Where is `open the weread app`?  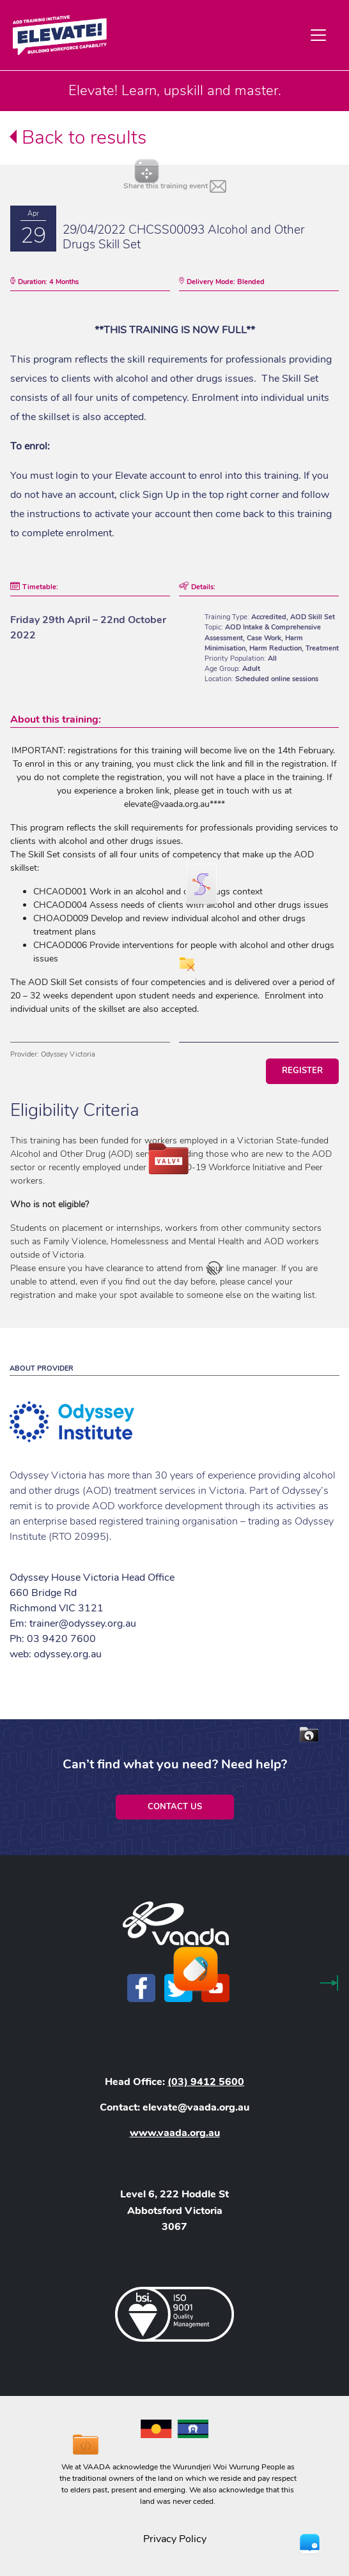 open the weread app is located at coordinates (309, 2543).